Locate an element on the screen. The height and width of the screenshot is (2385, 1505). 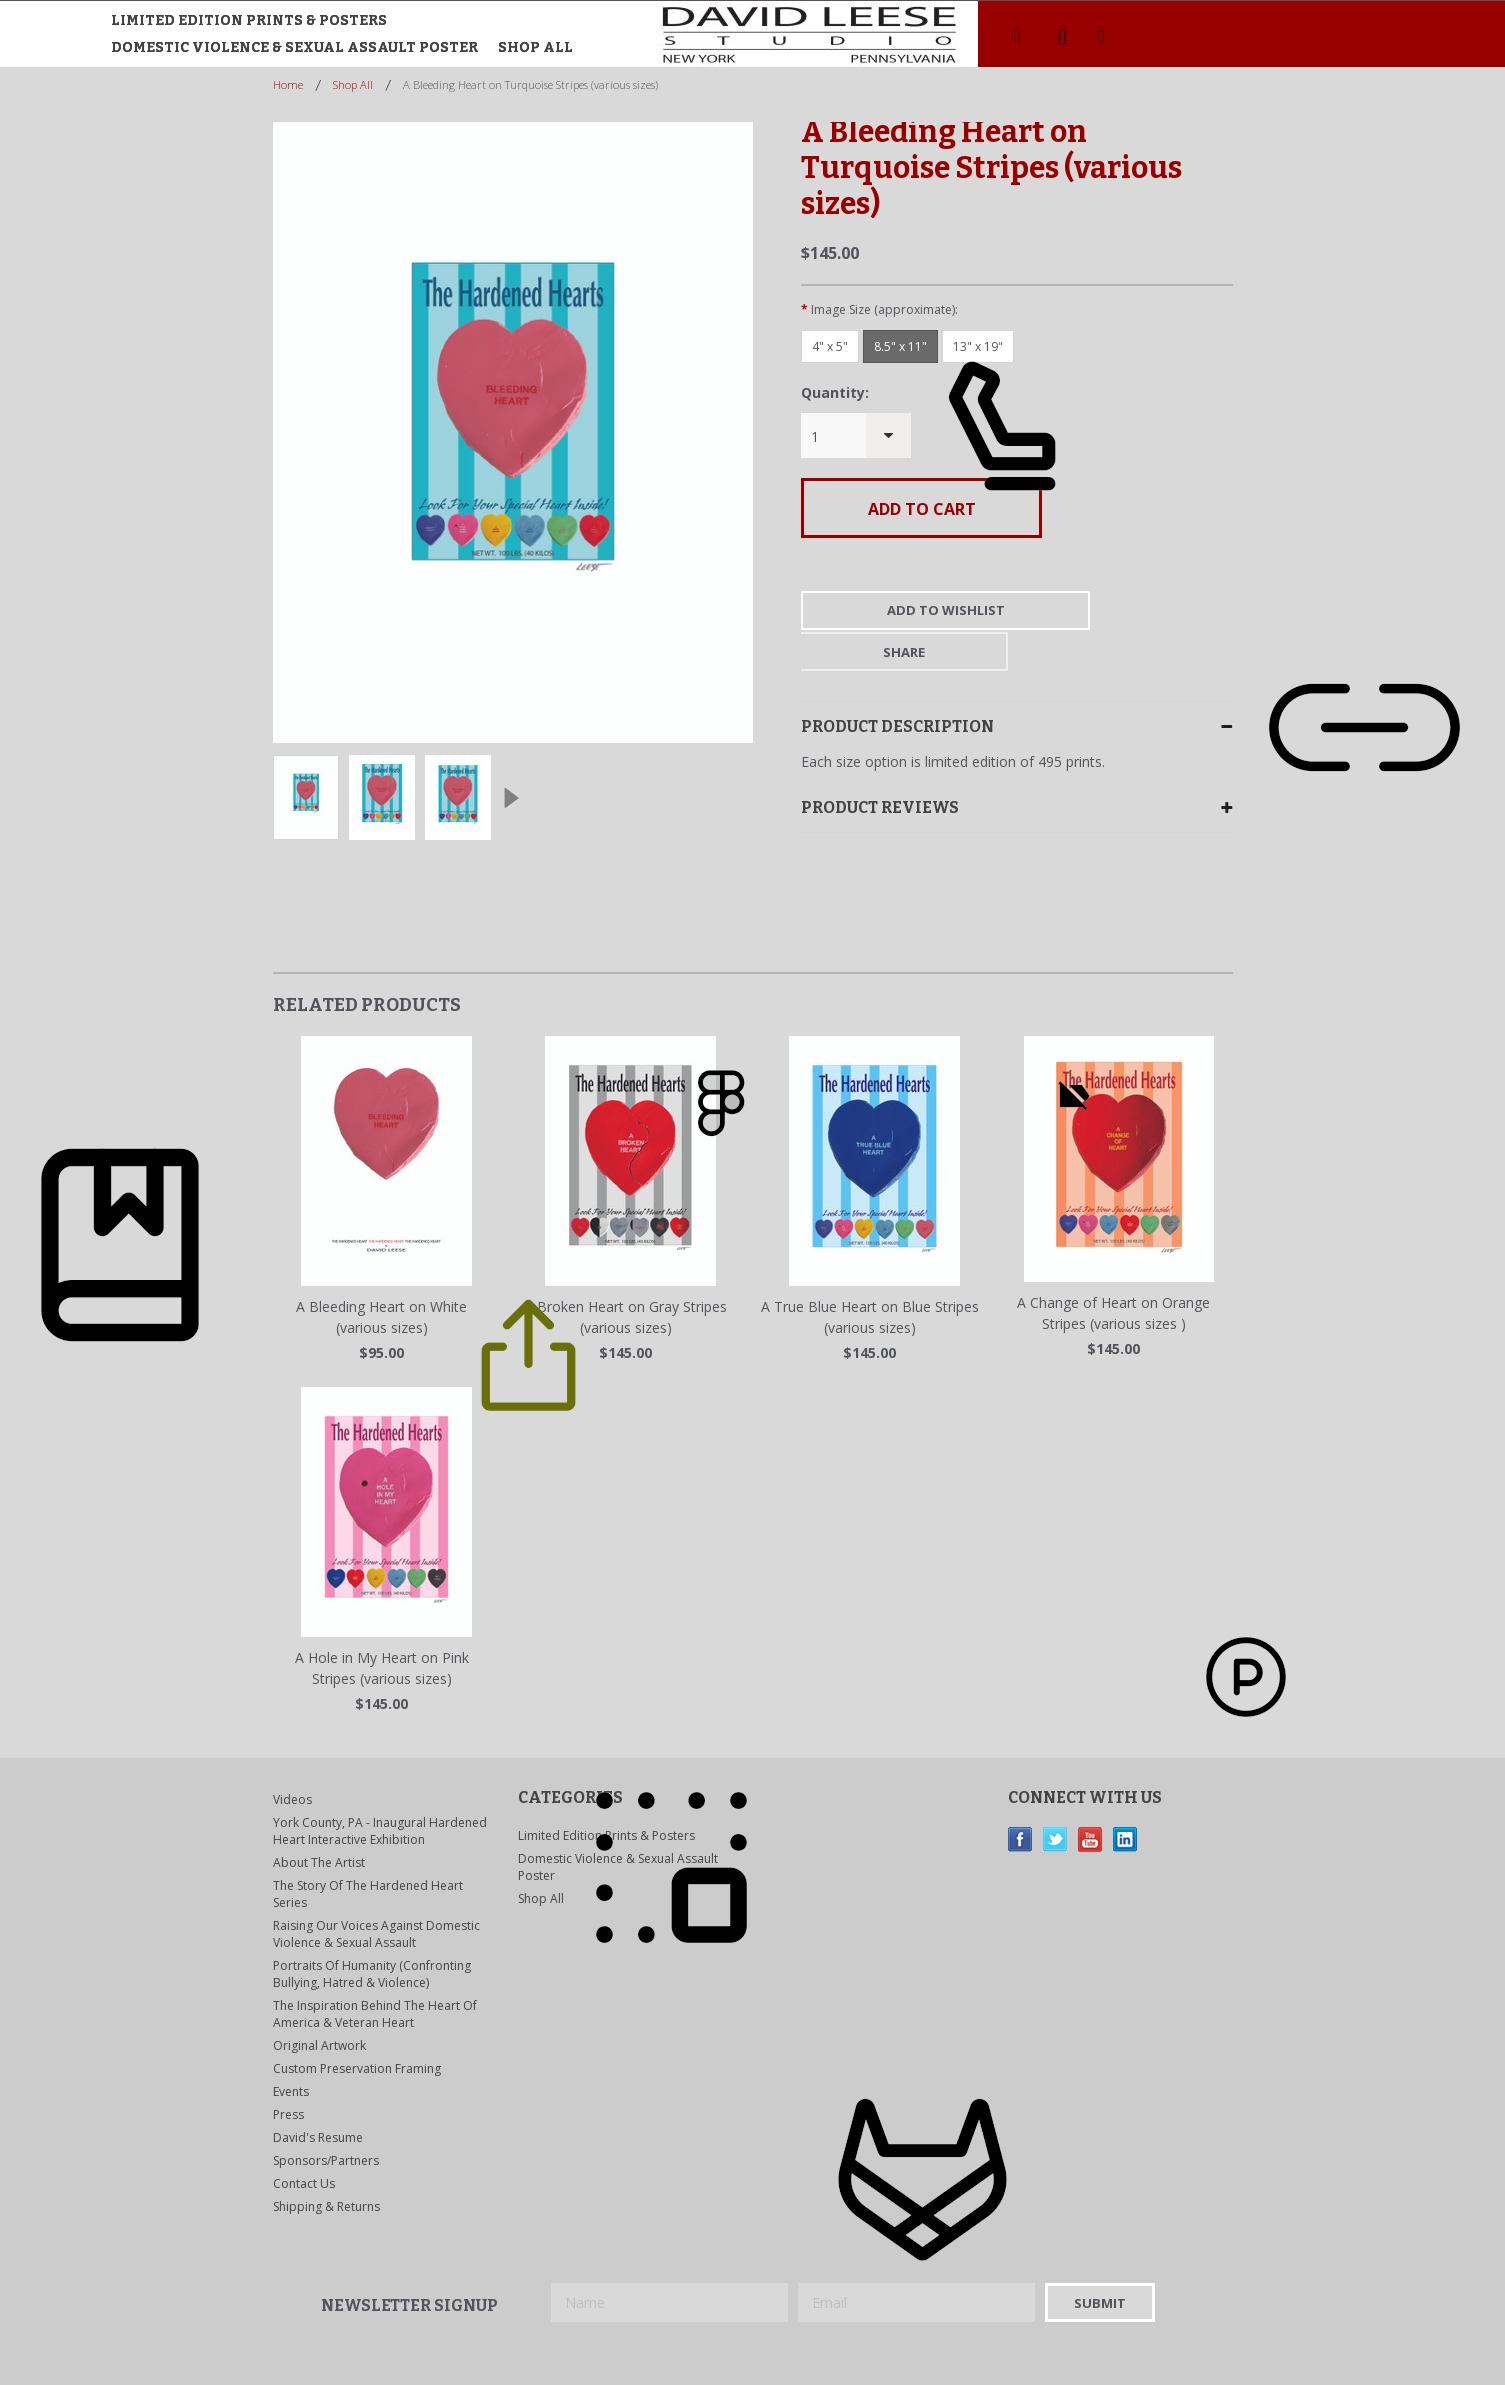
copy link to clipboard is located at coordinates (1364, 727).